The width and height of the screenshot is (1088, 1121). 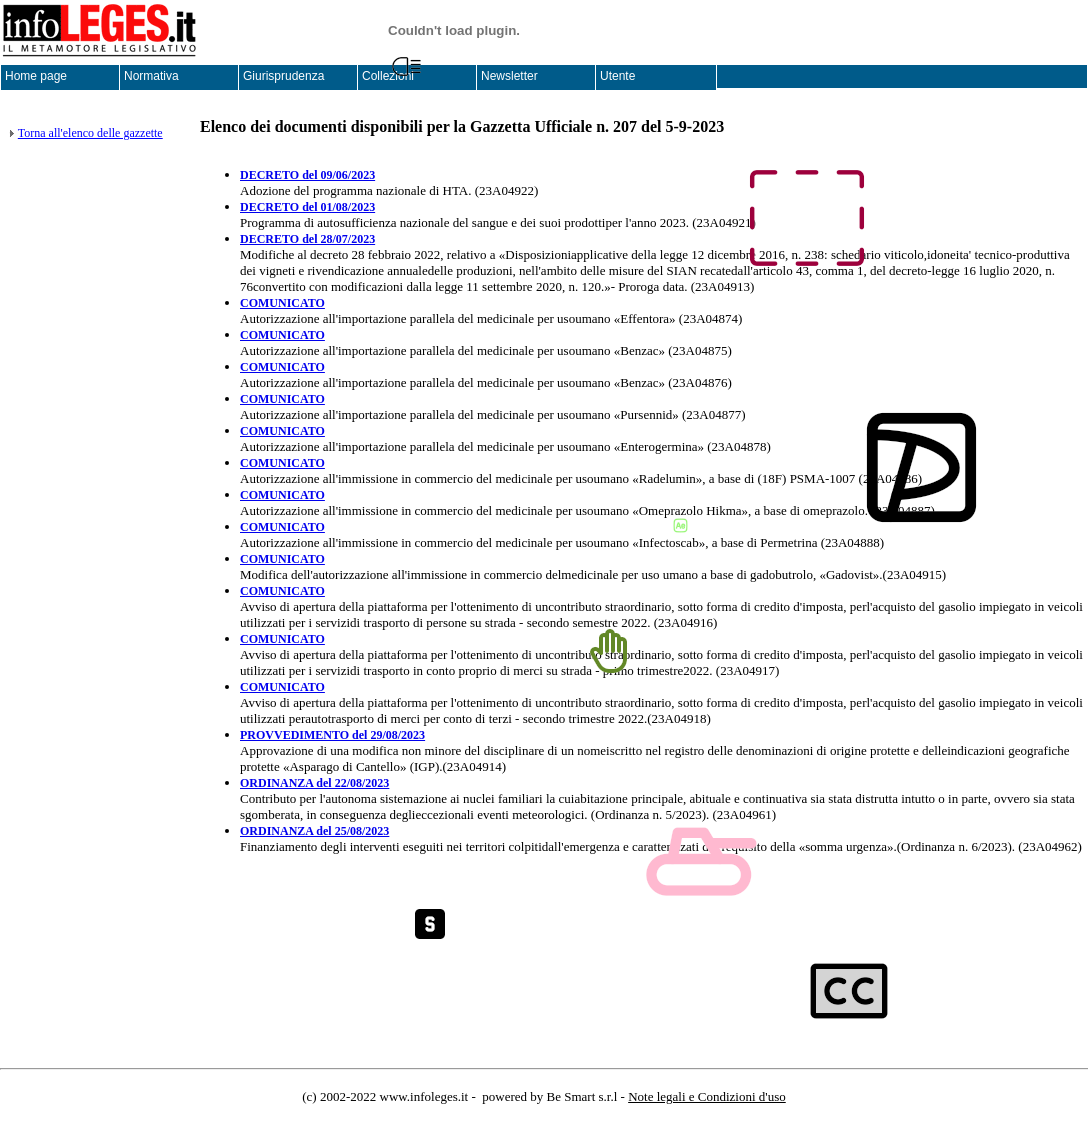 I want to click on stop or halt an action, so click(x=609, y=651).